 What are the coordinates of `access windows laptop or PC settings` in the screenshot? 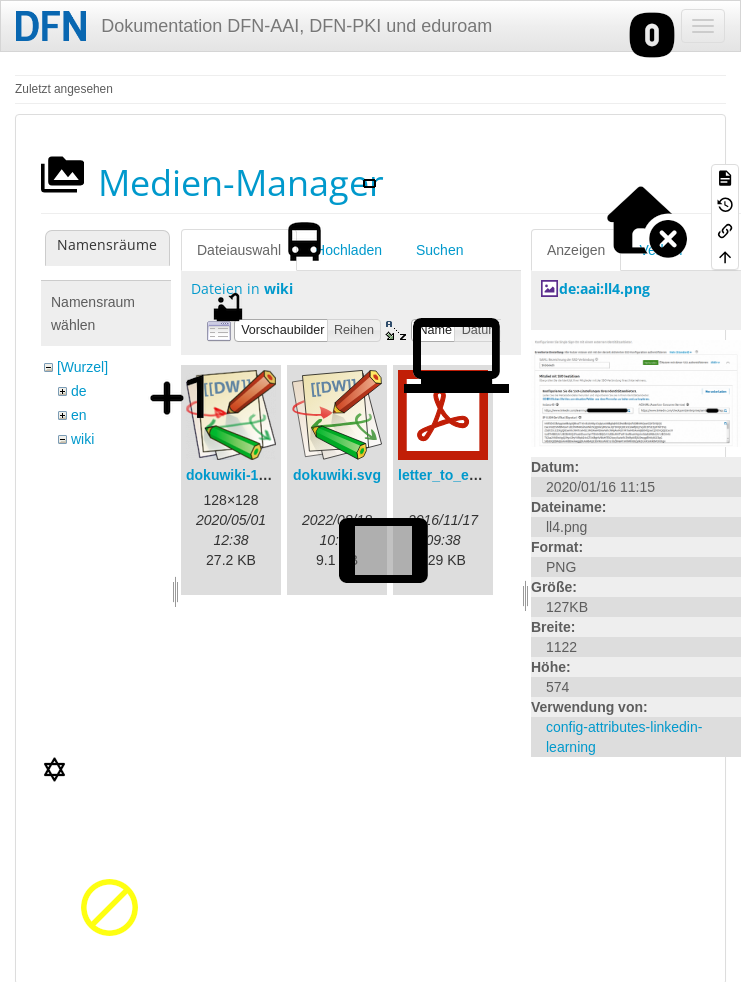 It's located at (456, 357).